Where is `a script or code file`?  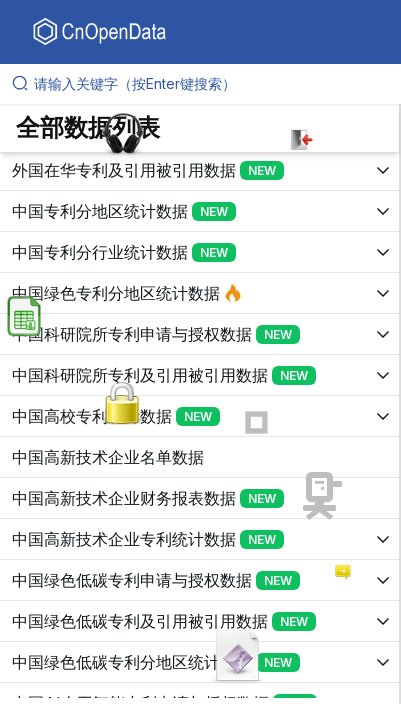 a script or code file is located at coordinates (238, 655).